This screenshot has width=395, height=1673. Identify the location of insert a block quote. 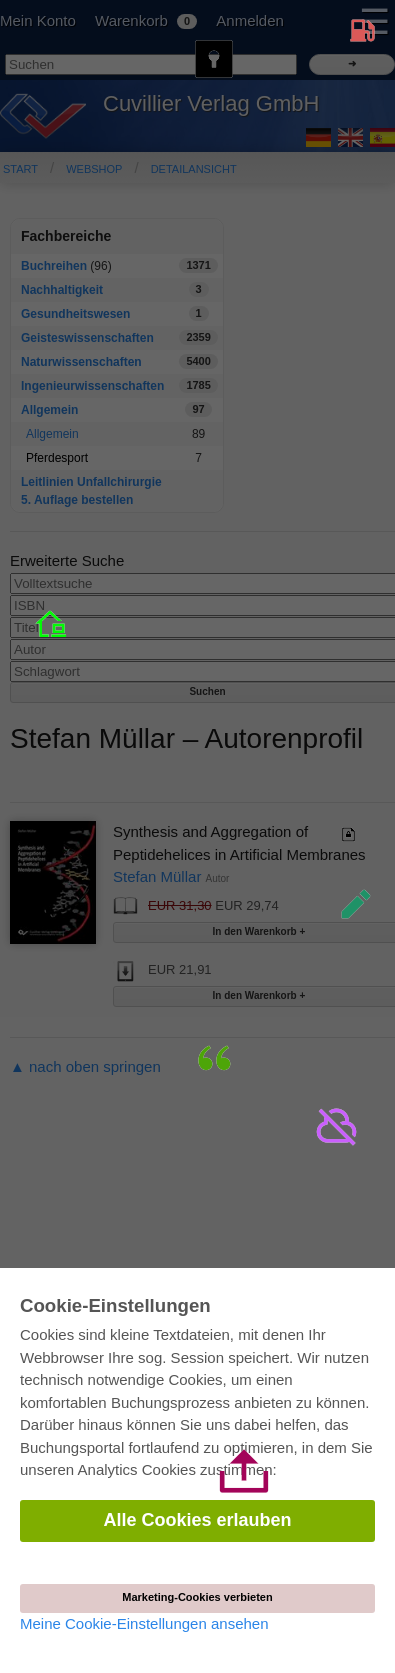
(214, 1058).